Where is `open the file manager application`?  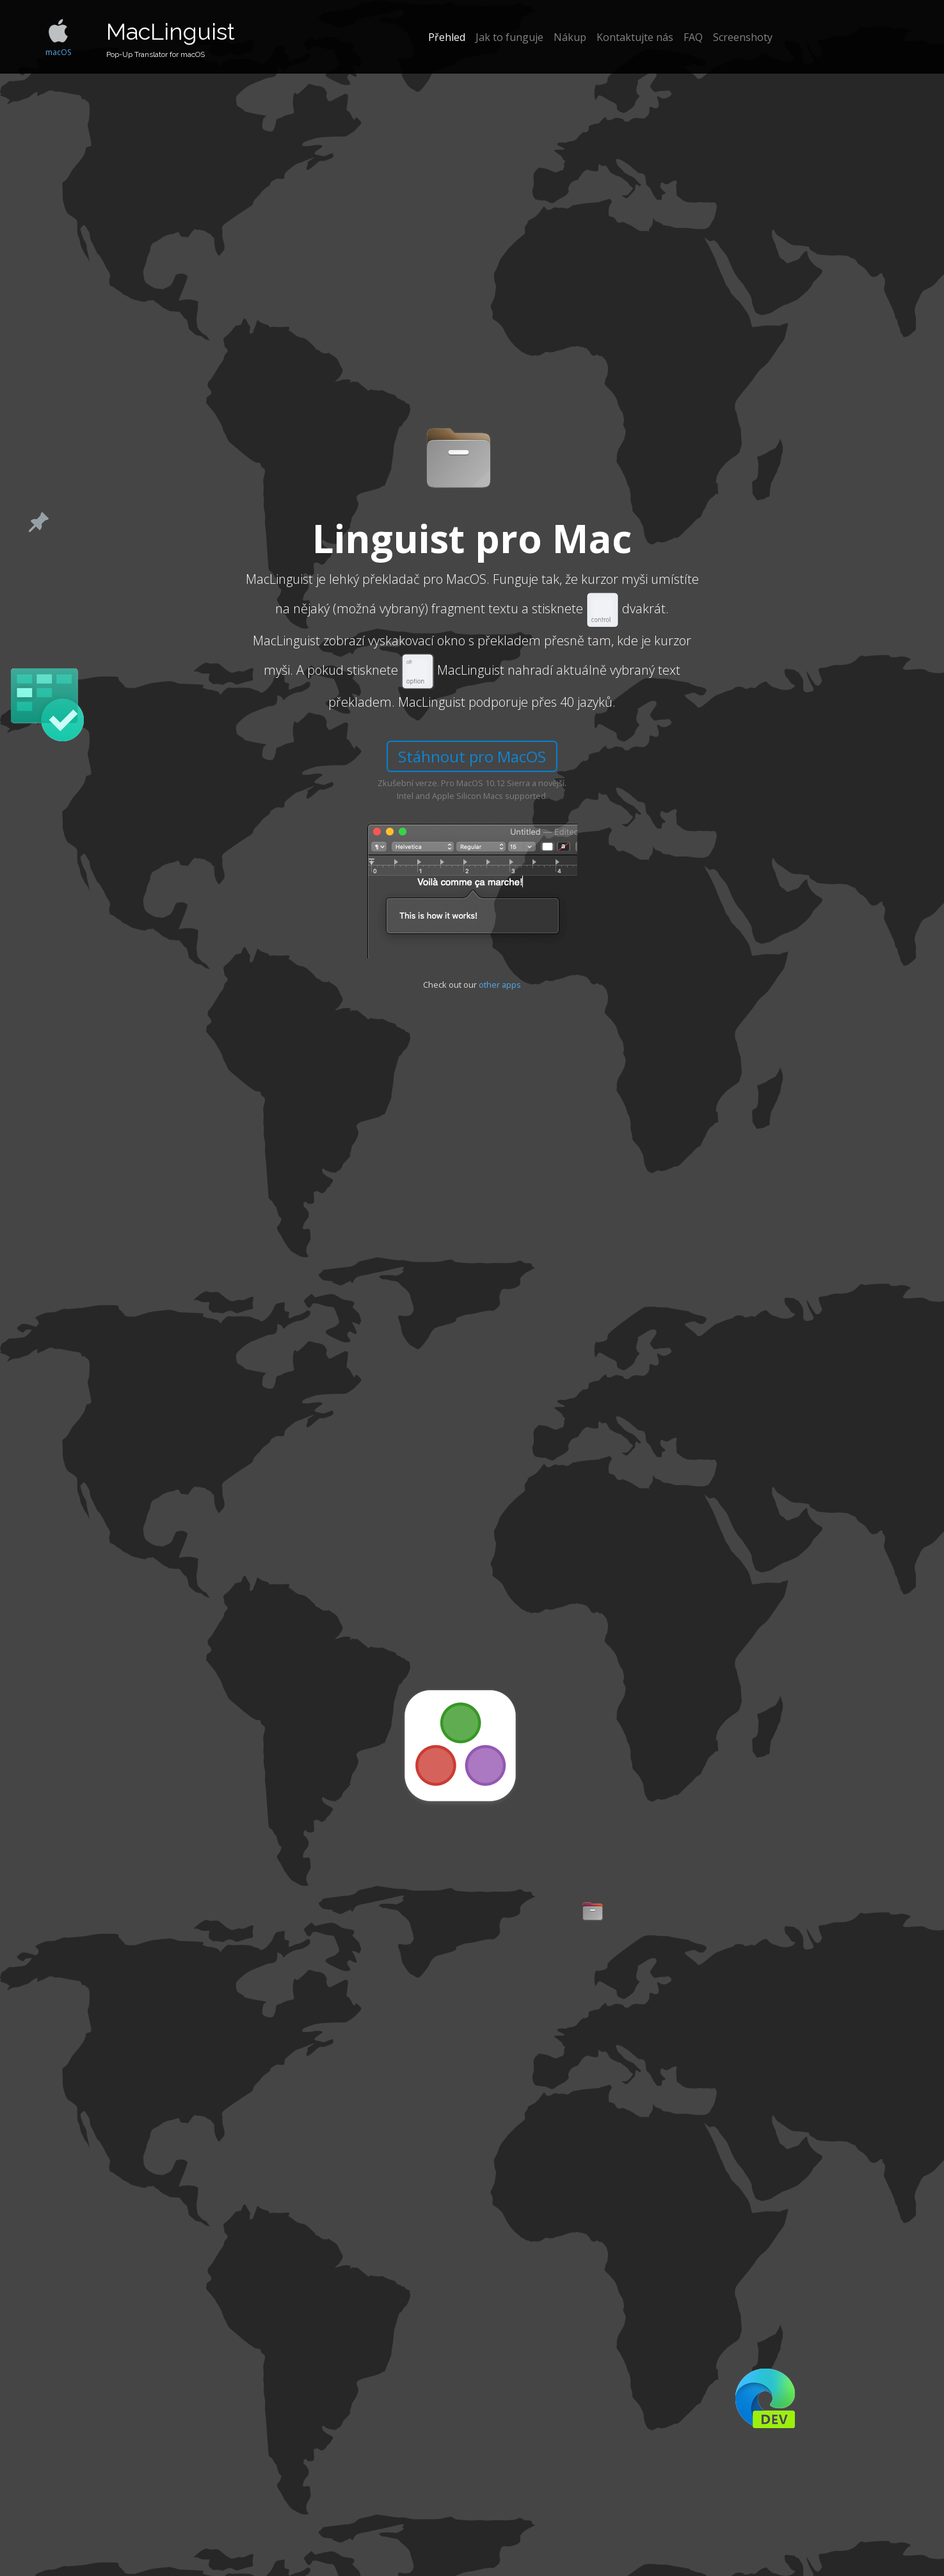 open the file manager application is located at coordinates (593, 1911).